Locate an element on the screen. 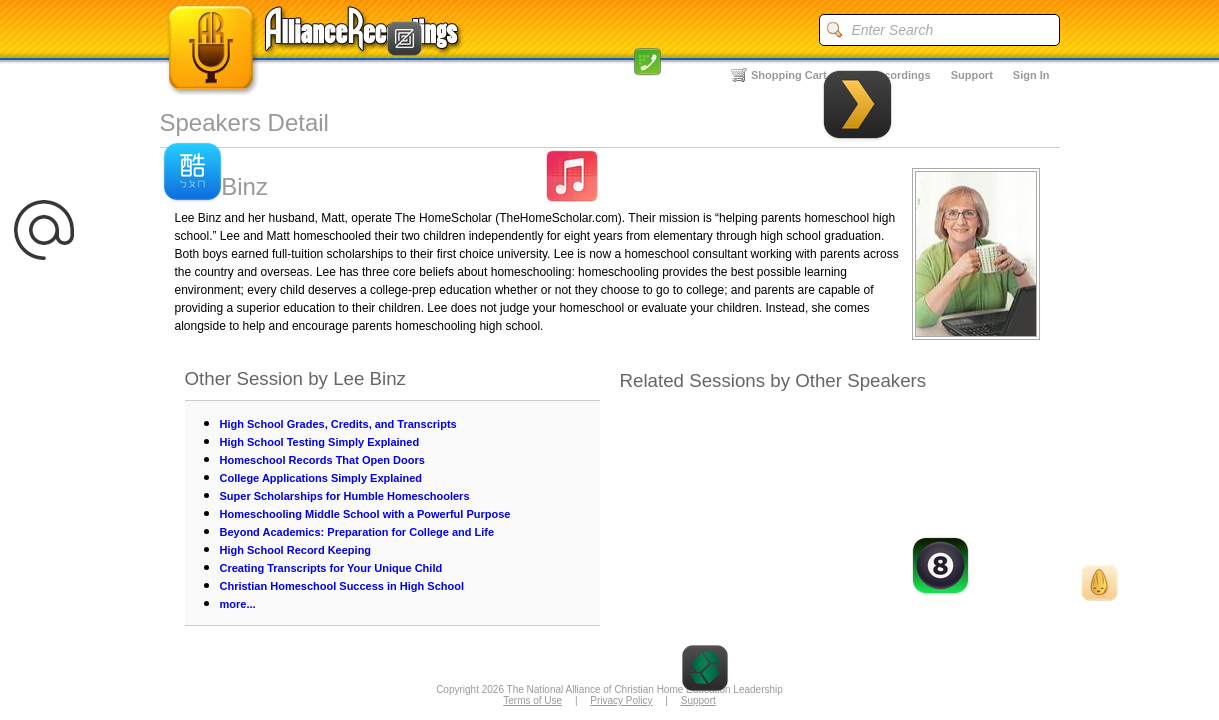 The height and width of the screenshot is (720, 1219). open the music player app is located at coordinates (572, 176).